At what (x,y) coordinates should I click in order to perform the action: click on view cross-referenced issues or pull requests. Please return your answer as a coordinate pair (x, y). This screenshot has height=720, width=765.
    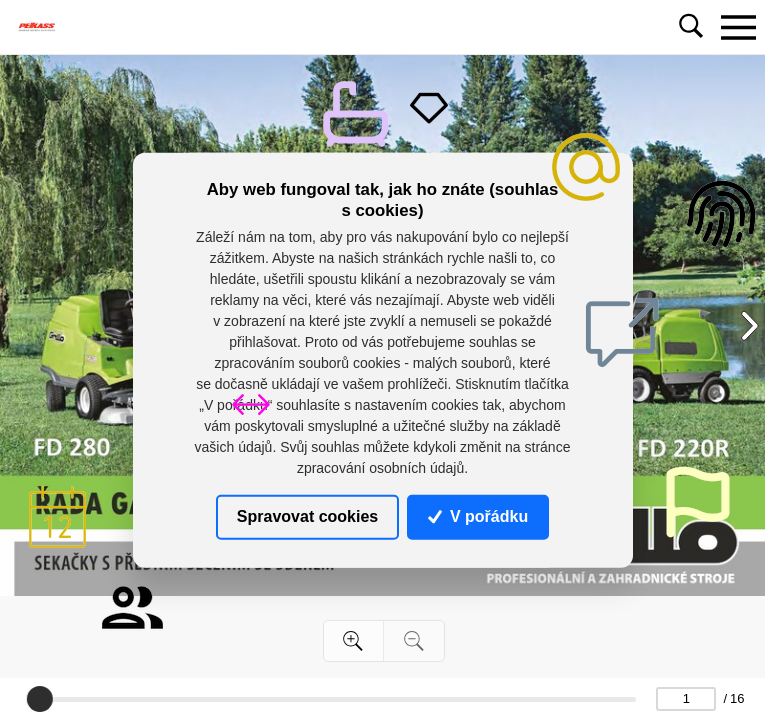
    Looking at the image, I should click on (620, 332).